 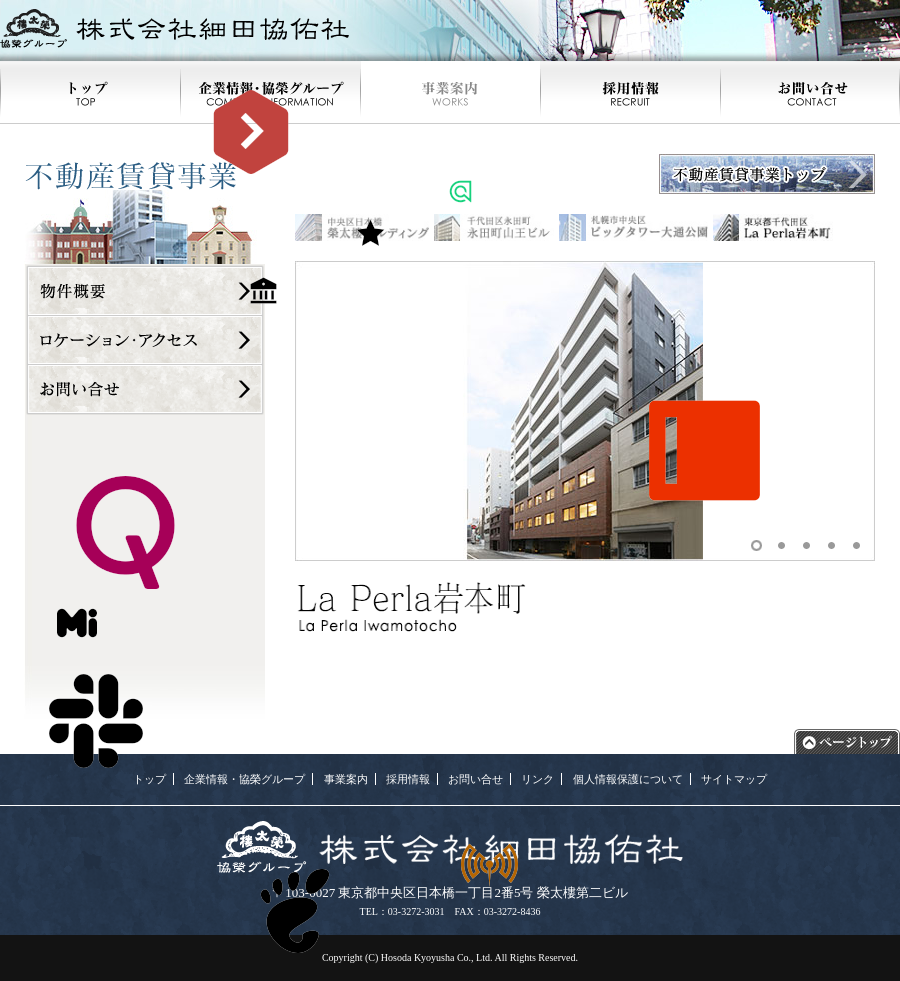 I want to click on qualcomm company logo, so click(x=125, y=532).